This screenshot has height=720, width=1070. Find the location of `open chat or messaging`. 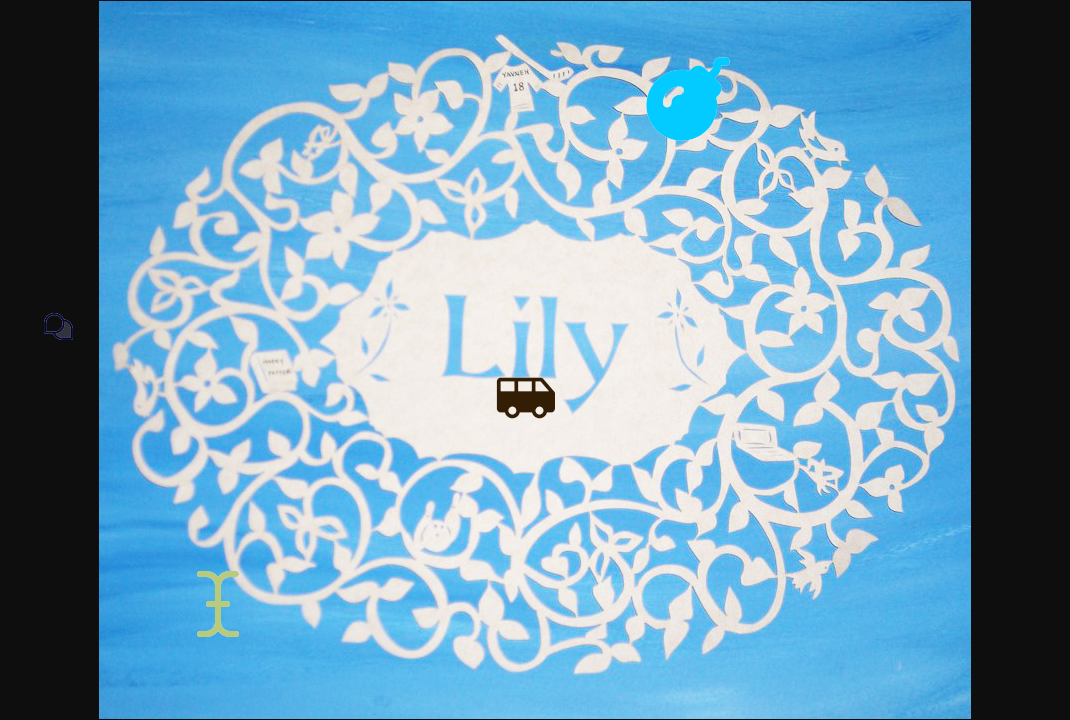

open chat or messaging is located at coordinates (58, 326).